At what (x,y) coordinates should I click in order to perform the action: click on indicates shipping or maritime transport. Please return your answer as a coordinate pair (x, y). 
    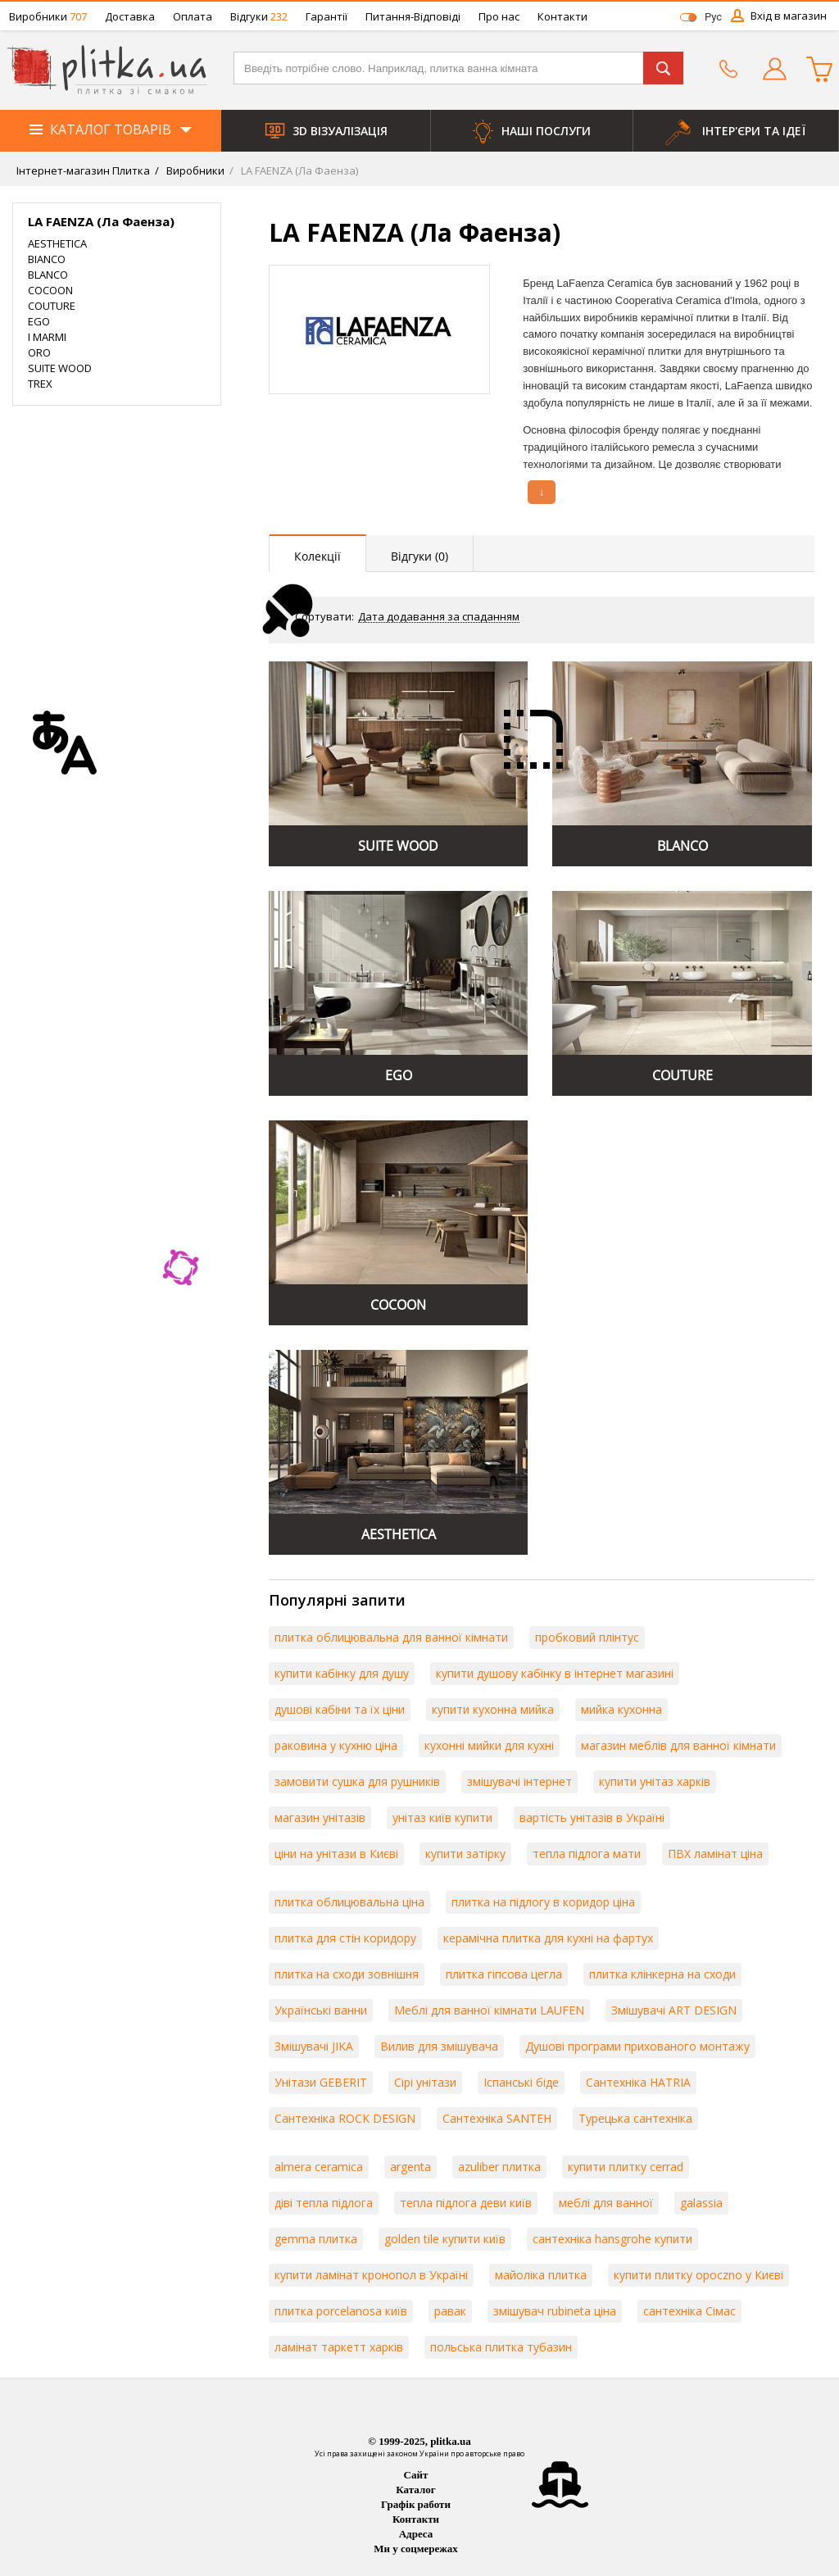
    Looking at the image, I should click on (560, 2484).